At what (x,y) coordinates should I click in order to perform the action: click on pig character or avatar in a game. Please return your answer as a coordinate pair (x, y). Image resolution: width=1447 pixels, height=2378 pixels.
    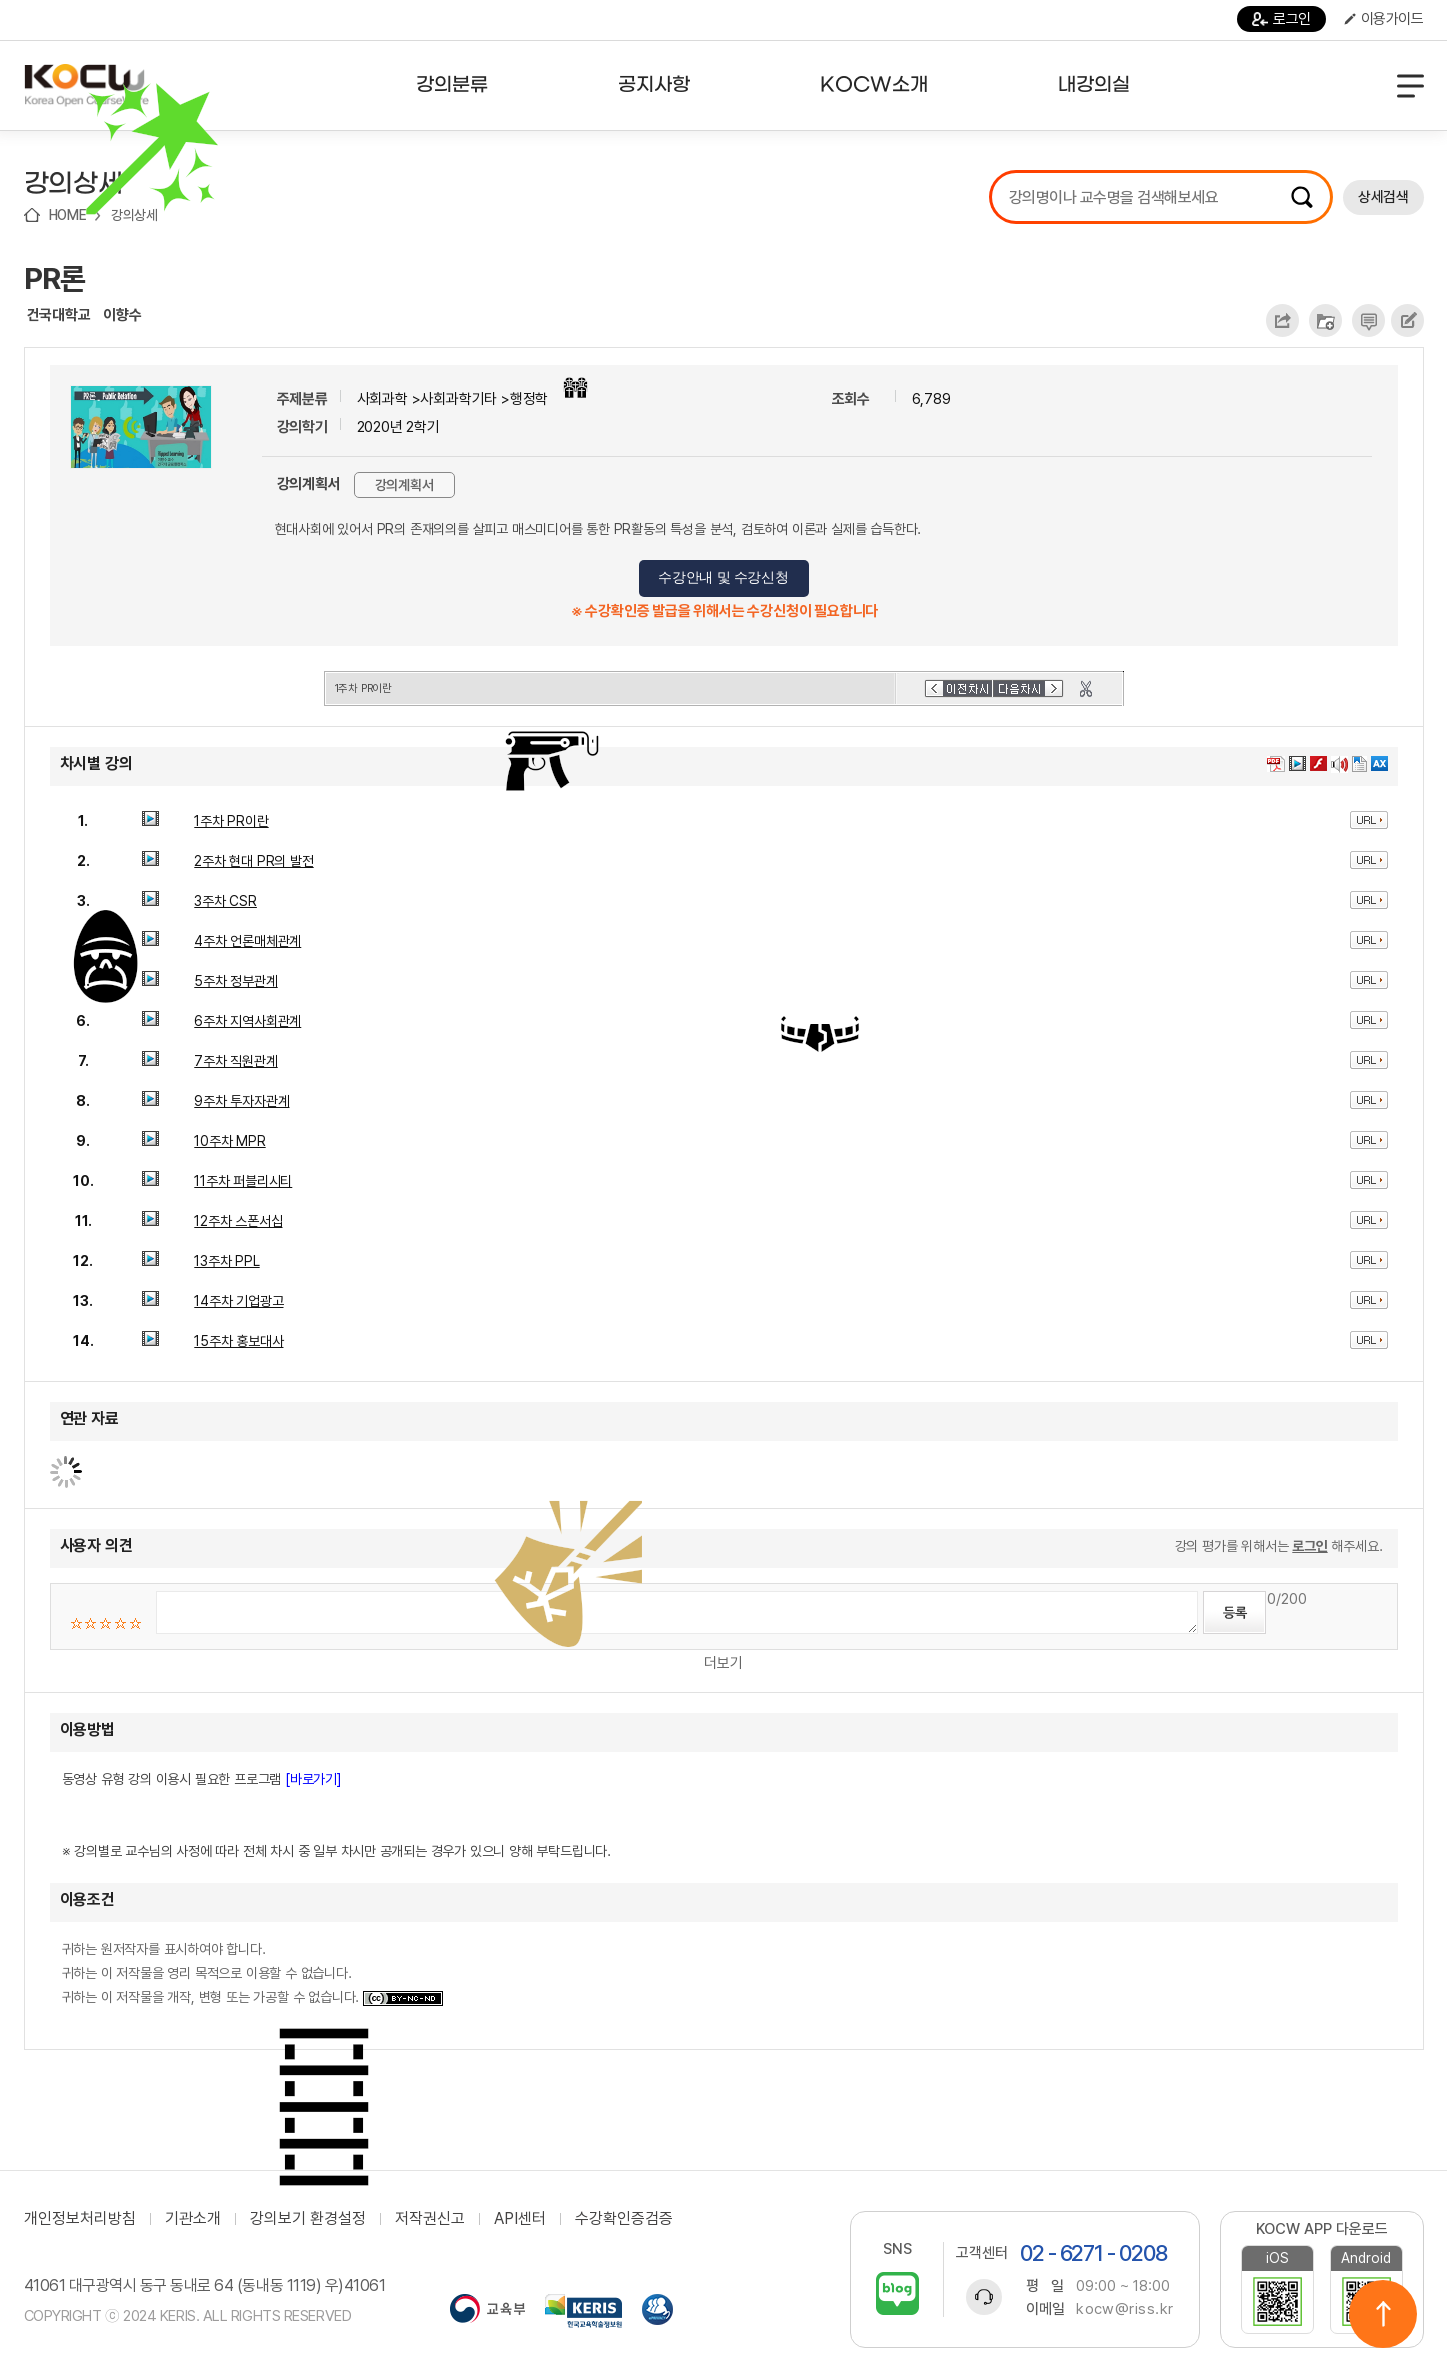
    Looking at the image, I should click on (107, 956).